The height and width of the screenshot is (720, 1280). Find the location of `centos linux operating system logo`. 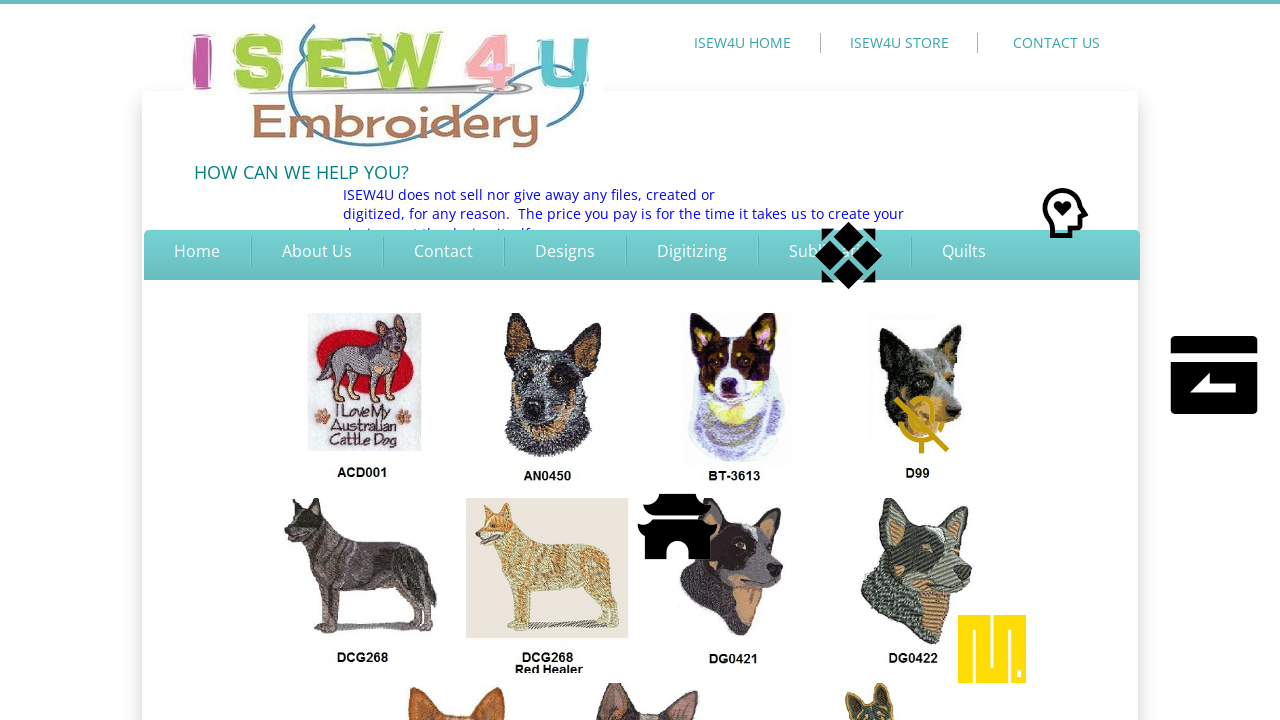

centos linux operating system logo is located at coordinates (848, 255).